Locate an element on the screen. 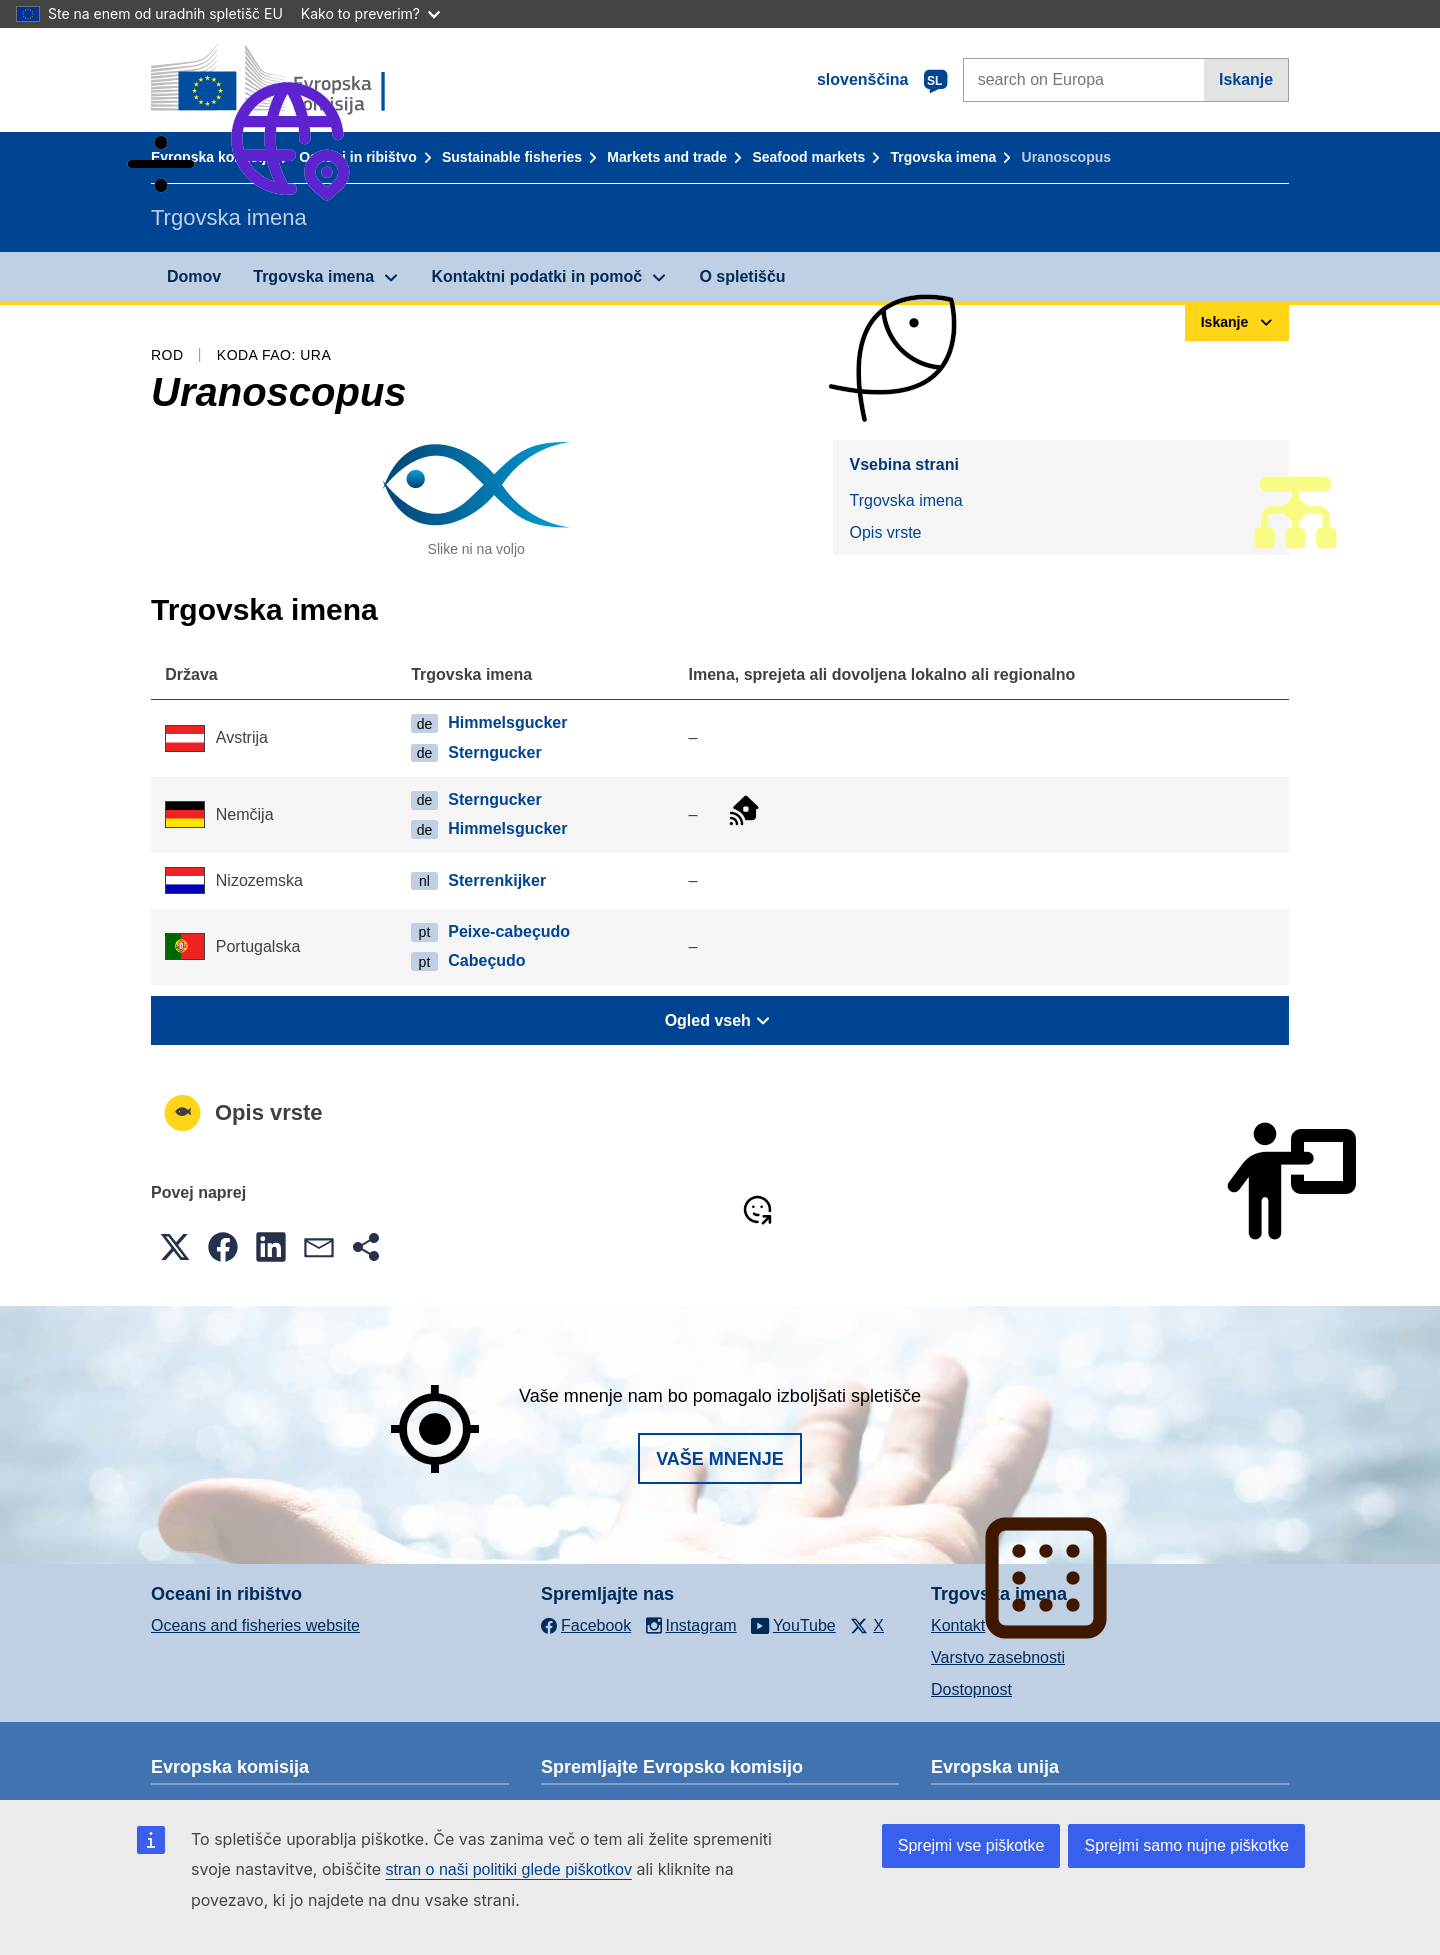 This screenshot has height=1955, width=1440. access fishing or marine-related features is located at coordinates (897, 353).